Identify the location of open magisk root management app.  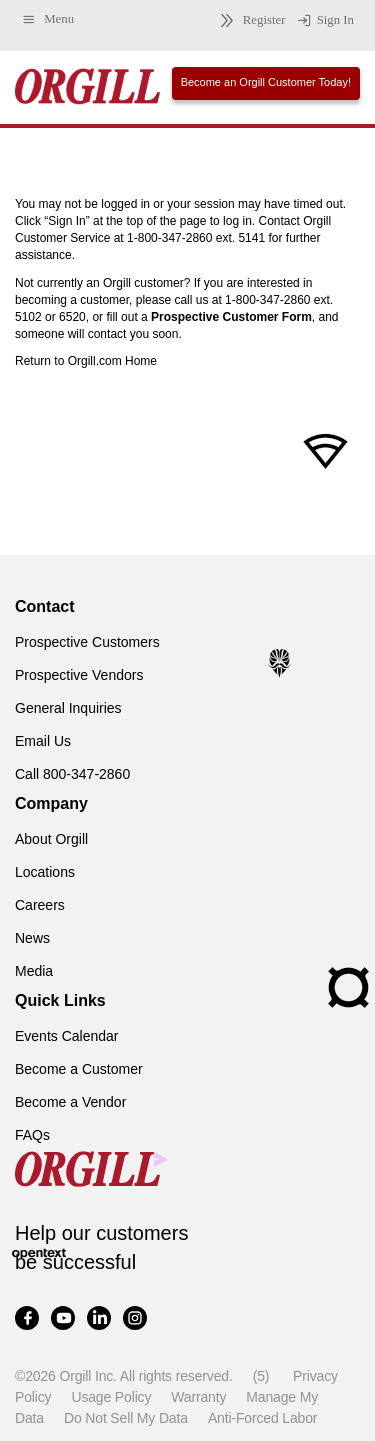
(279, 663).